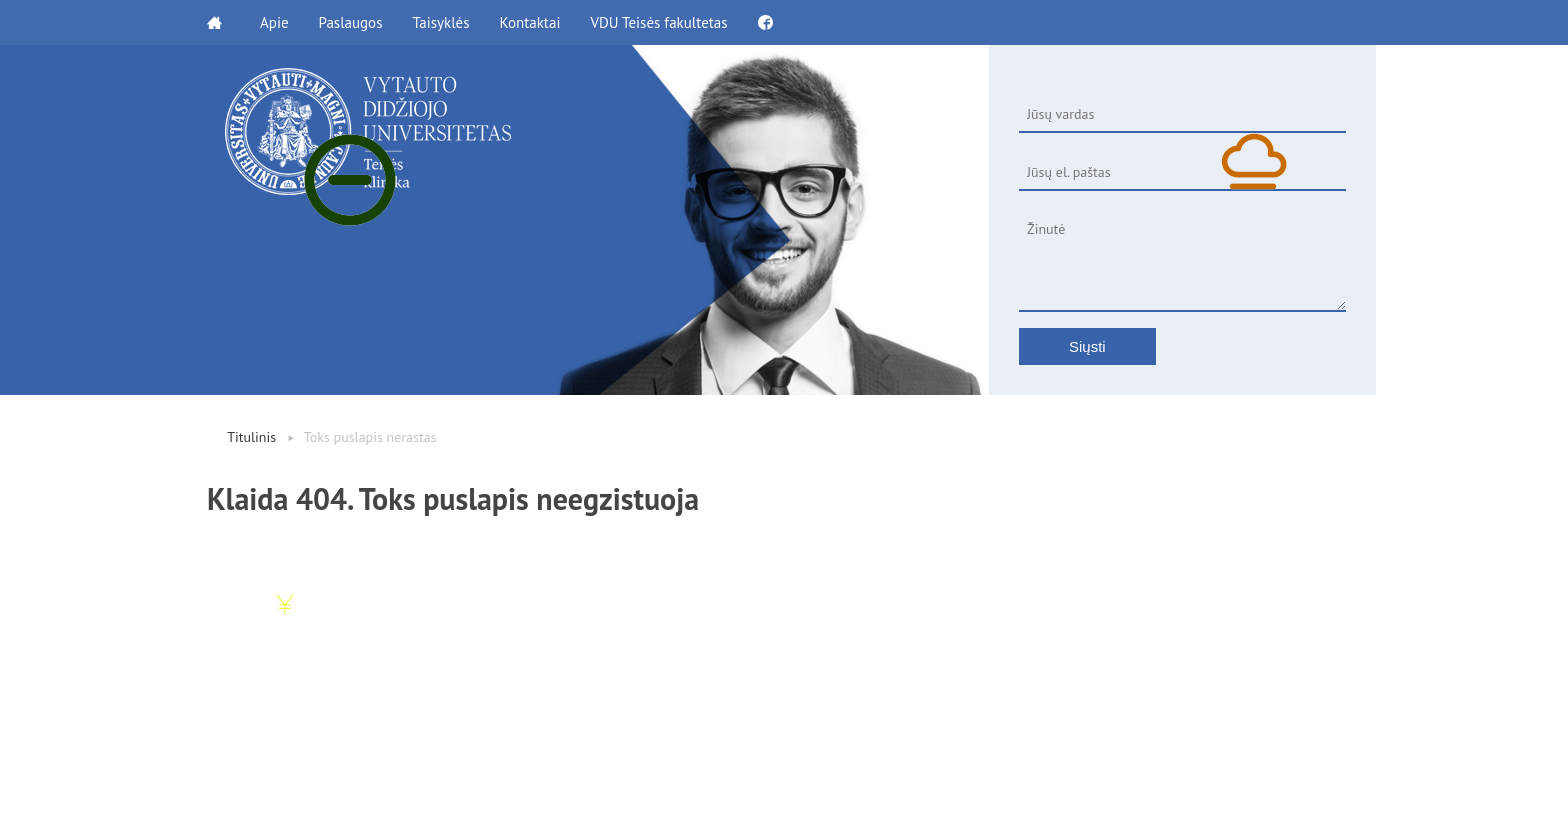 The image size is (1568, 835). I want to click on remove an item from a list or cart, so click(350, 180).